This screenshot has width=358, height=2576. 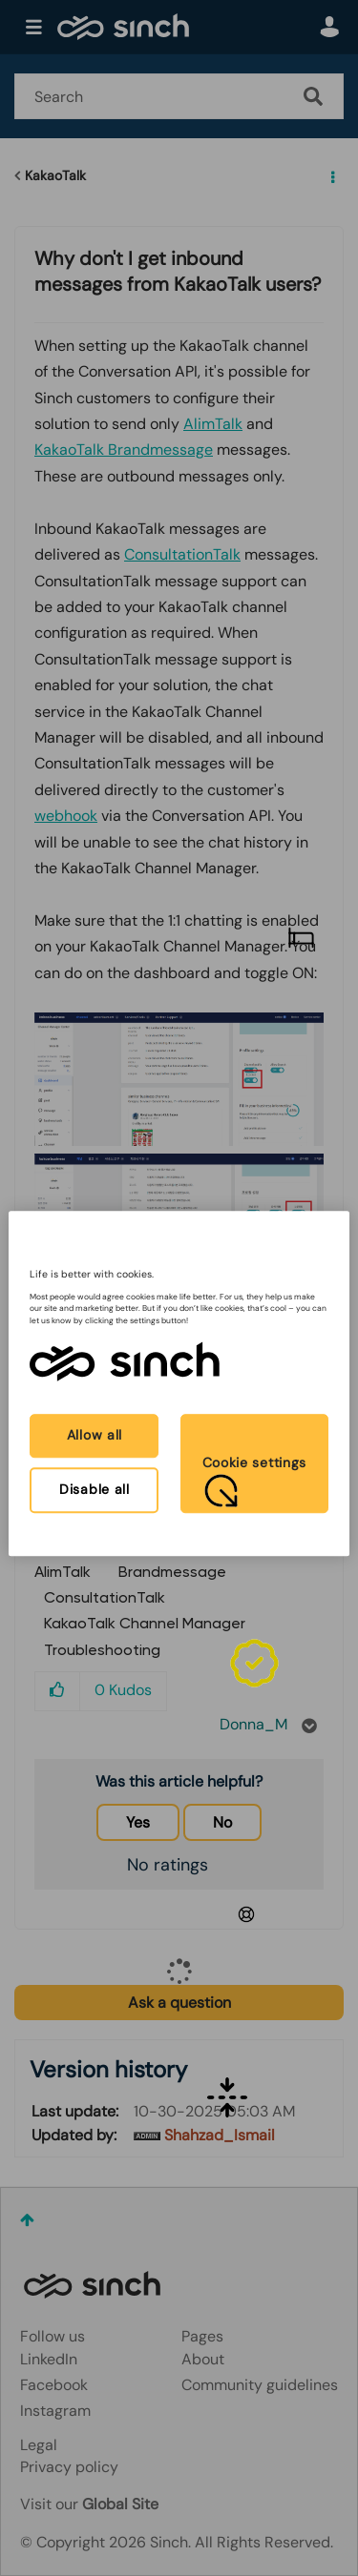 What do you see at coordinates (246, 1914) in the screenshot?
I see `access help or support center` at bounding box center [246, 1914].